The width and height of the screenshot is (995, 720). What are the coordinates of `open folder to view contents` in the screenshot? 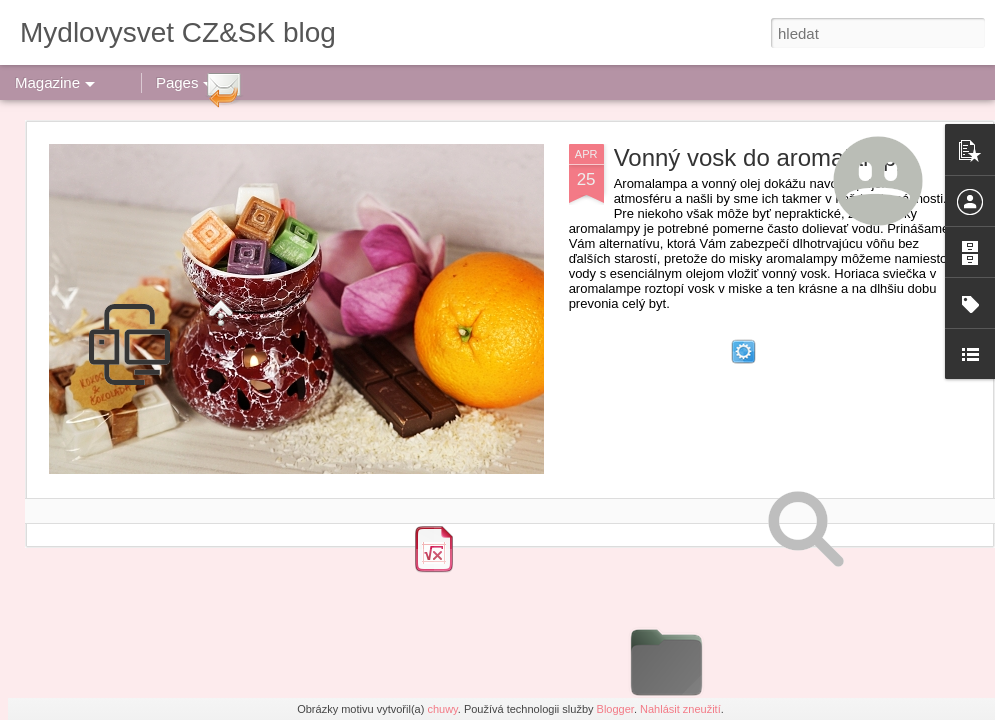 It's located at (666, 662).